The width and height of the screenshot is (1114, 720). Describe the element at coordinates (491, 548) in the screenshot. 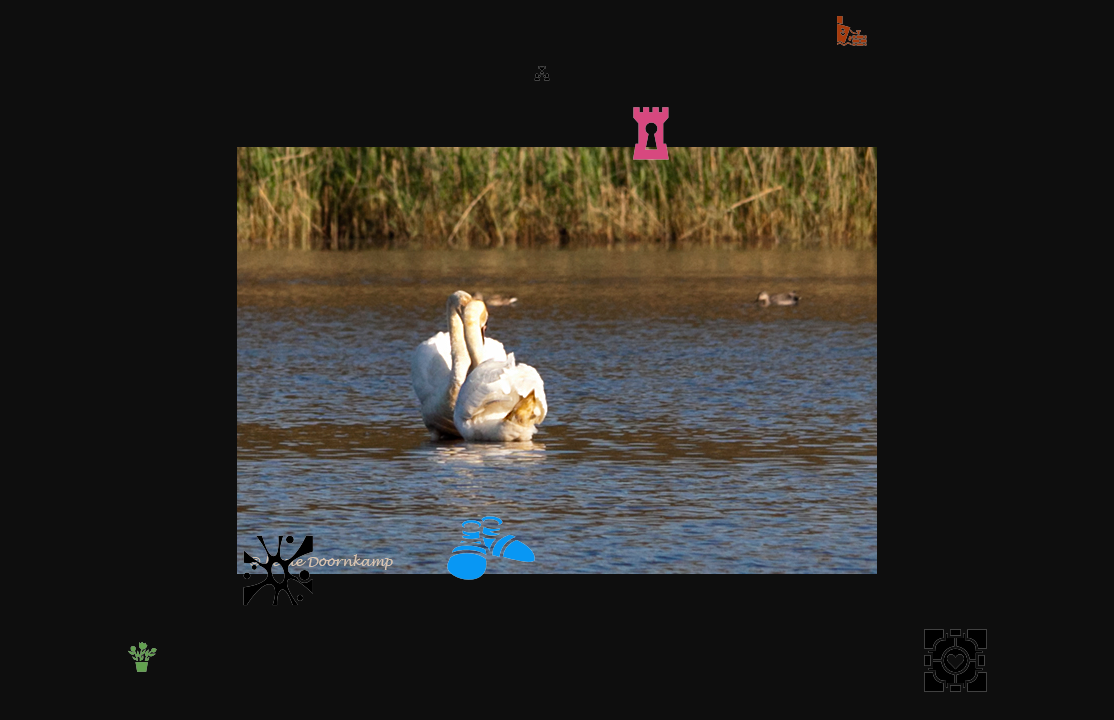

I see `sonic the hedgehog character or game reference` at that location.